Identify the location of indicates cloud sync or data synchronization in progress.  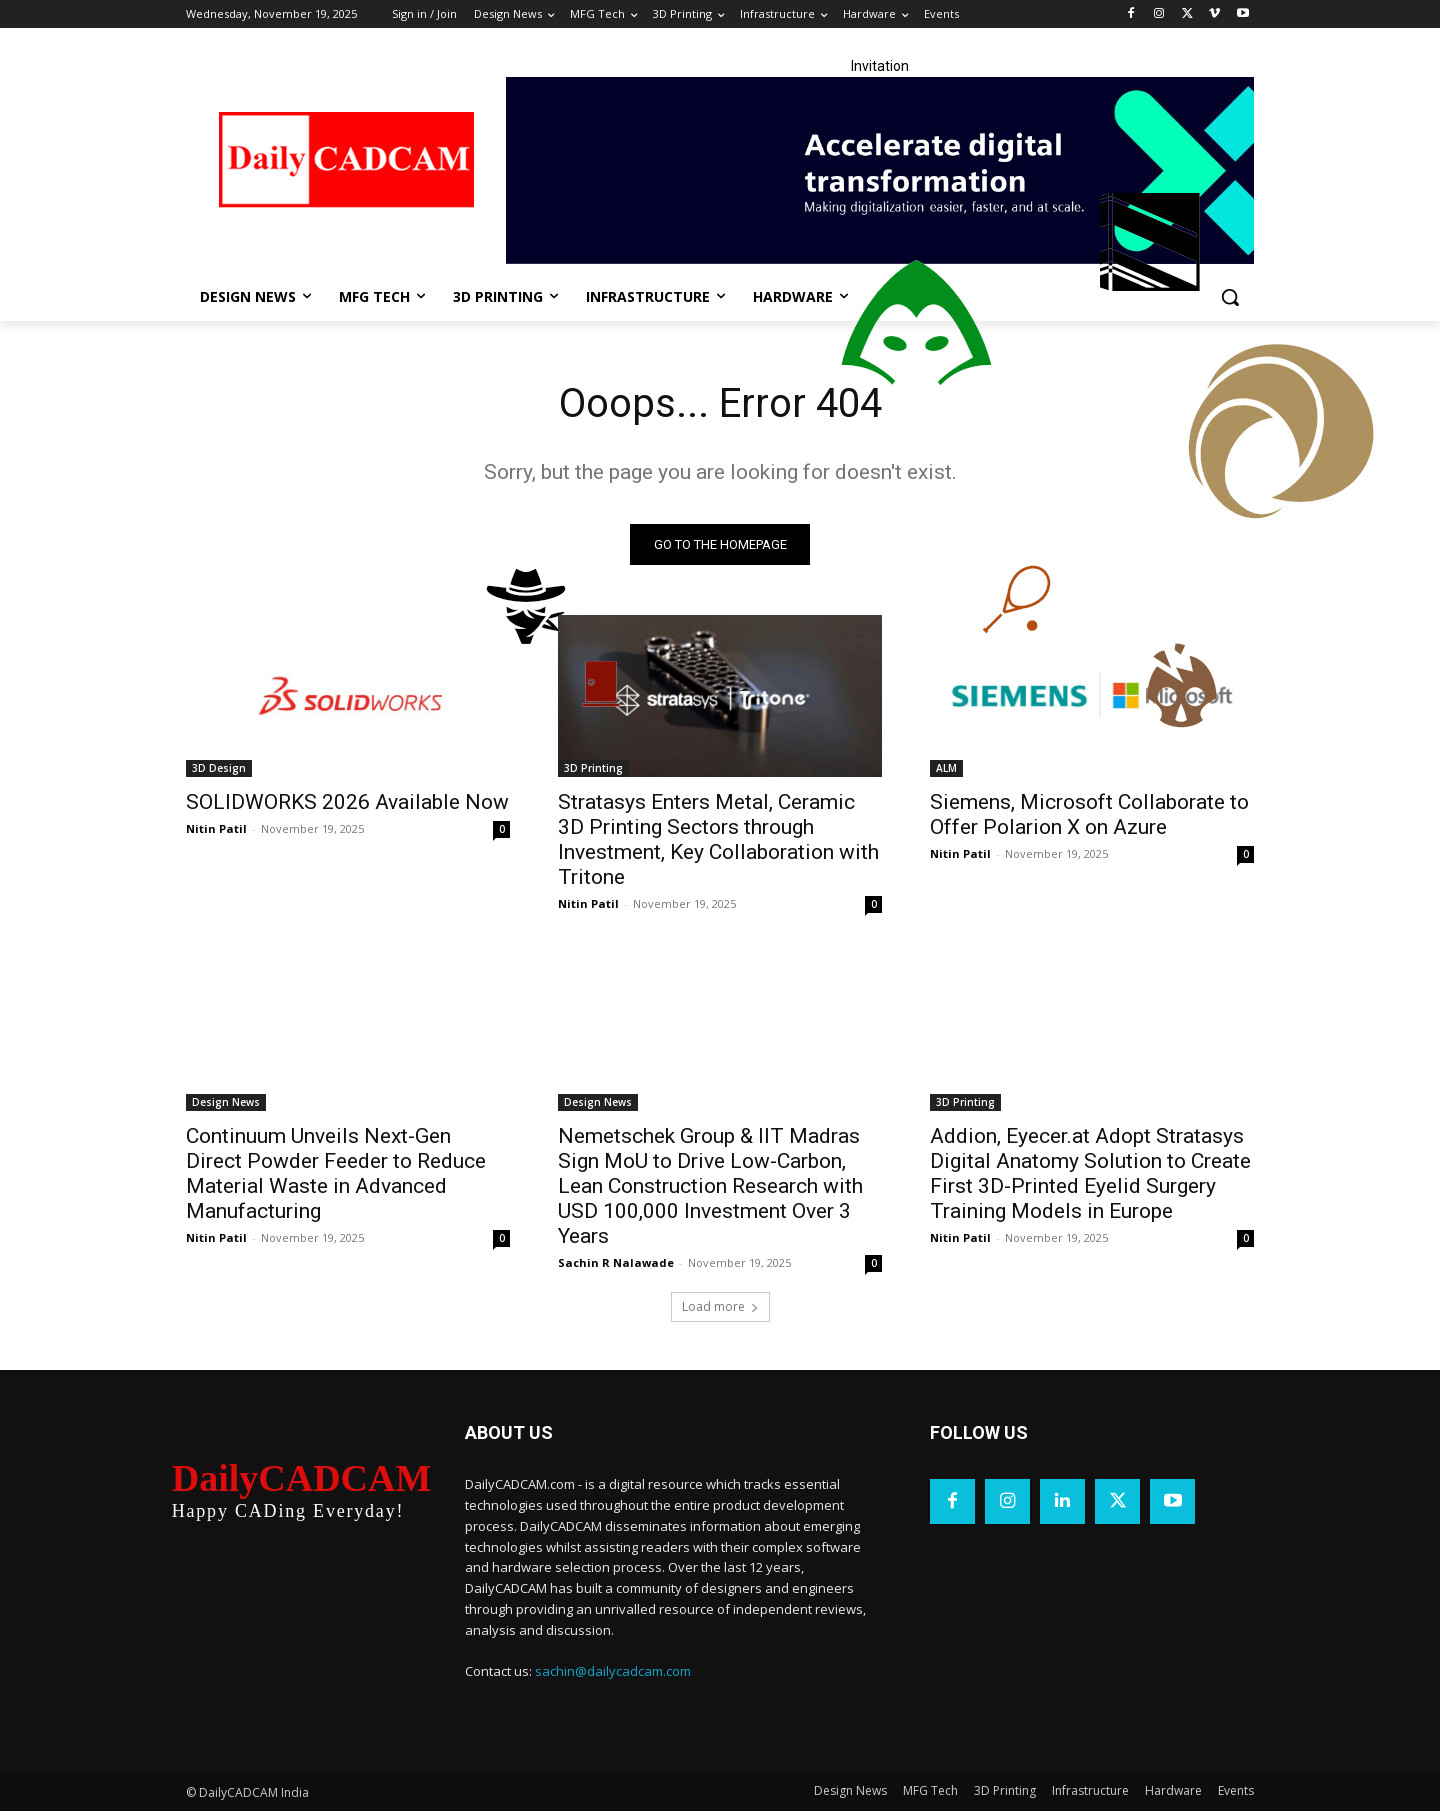
(1281, 431).